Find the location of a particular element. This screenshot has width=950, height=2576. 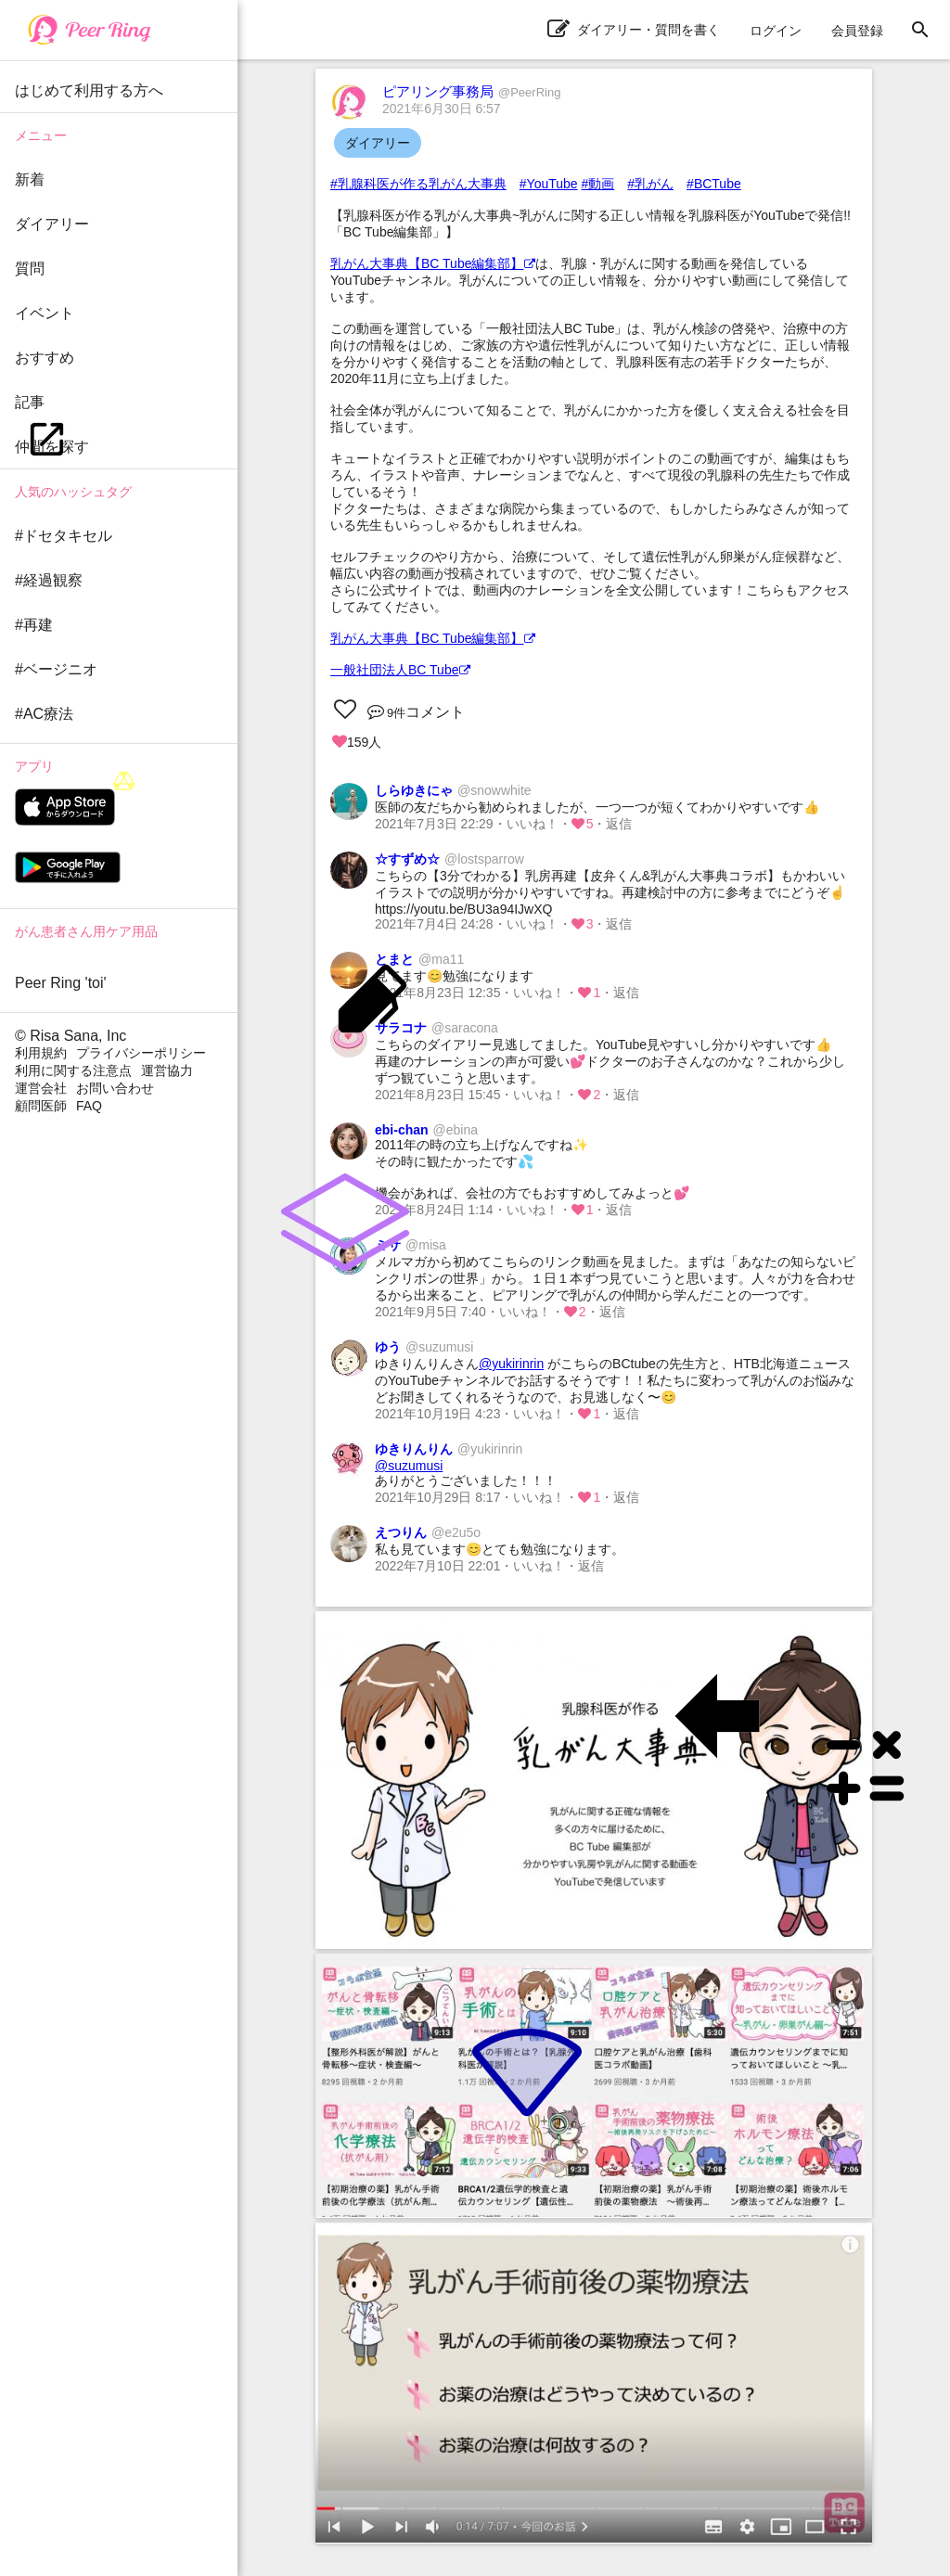

view layers or stacked content is located at coordinates (345, 1224).